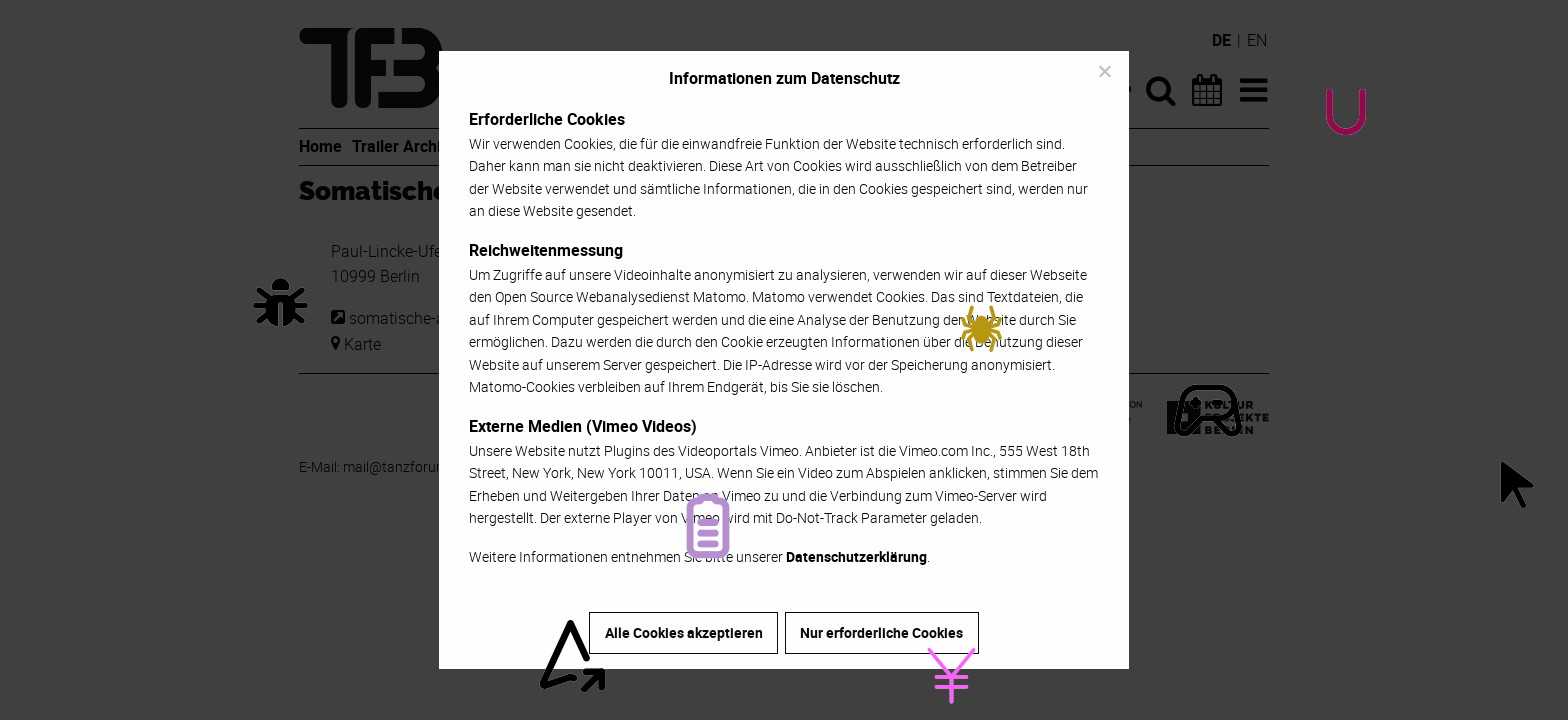 This screenshot has width=1568, height=720. What do you see at coordinates (981, 328) in the screenshot?
I see `indicates bug or error in the system` at bounding box center [981, 328].